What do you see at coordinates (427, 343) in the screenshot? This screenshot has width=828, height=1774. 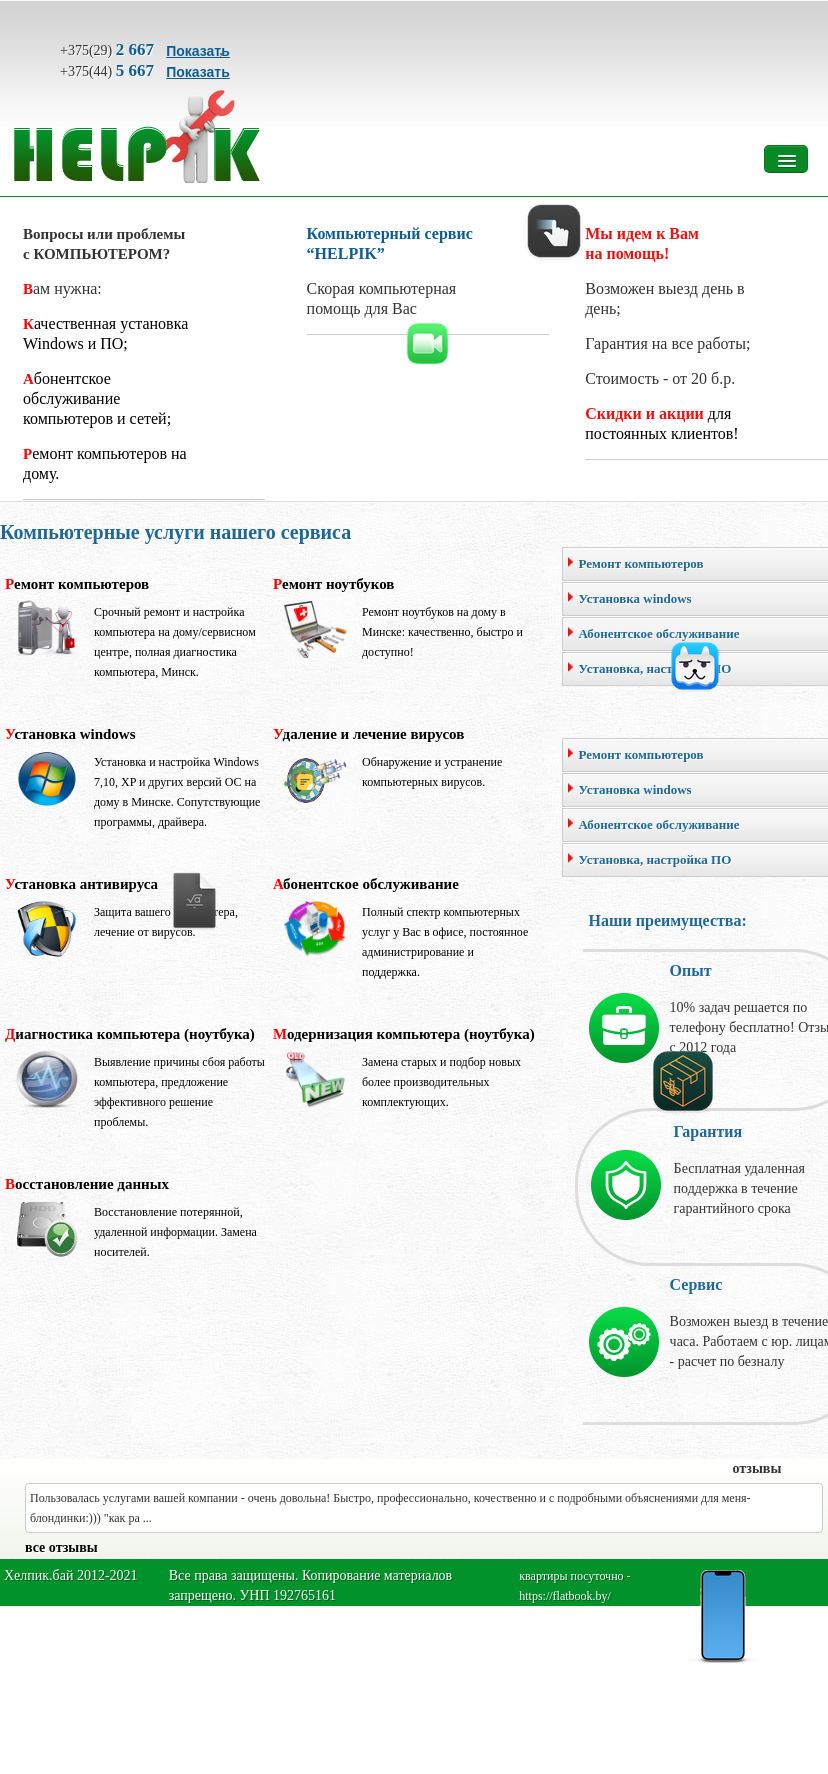 I see `open FaceTime to start a video call` at bounding box center [427, 343].